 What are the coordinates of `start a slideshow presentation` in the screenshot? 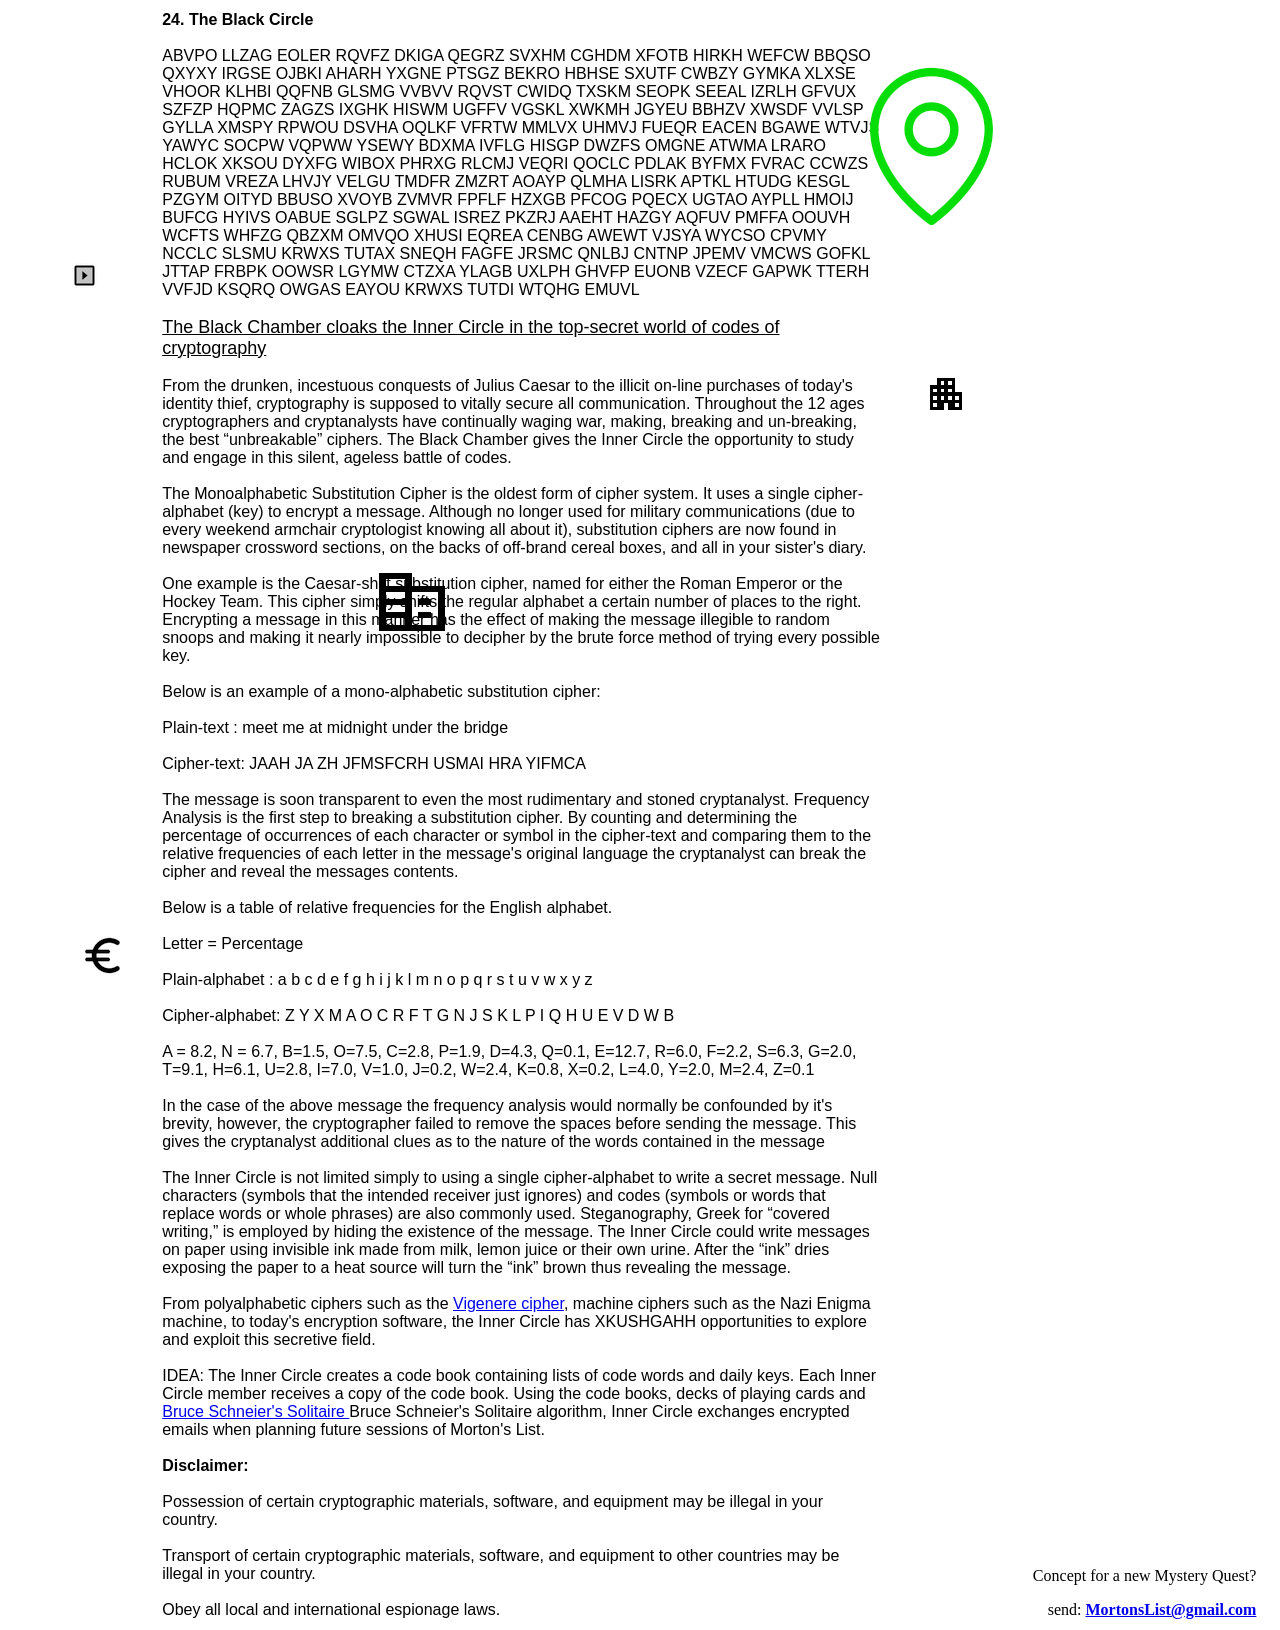 It's located at (84, 275).